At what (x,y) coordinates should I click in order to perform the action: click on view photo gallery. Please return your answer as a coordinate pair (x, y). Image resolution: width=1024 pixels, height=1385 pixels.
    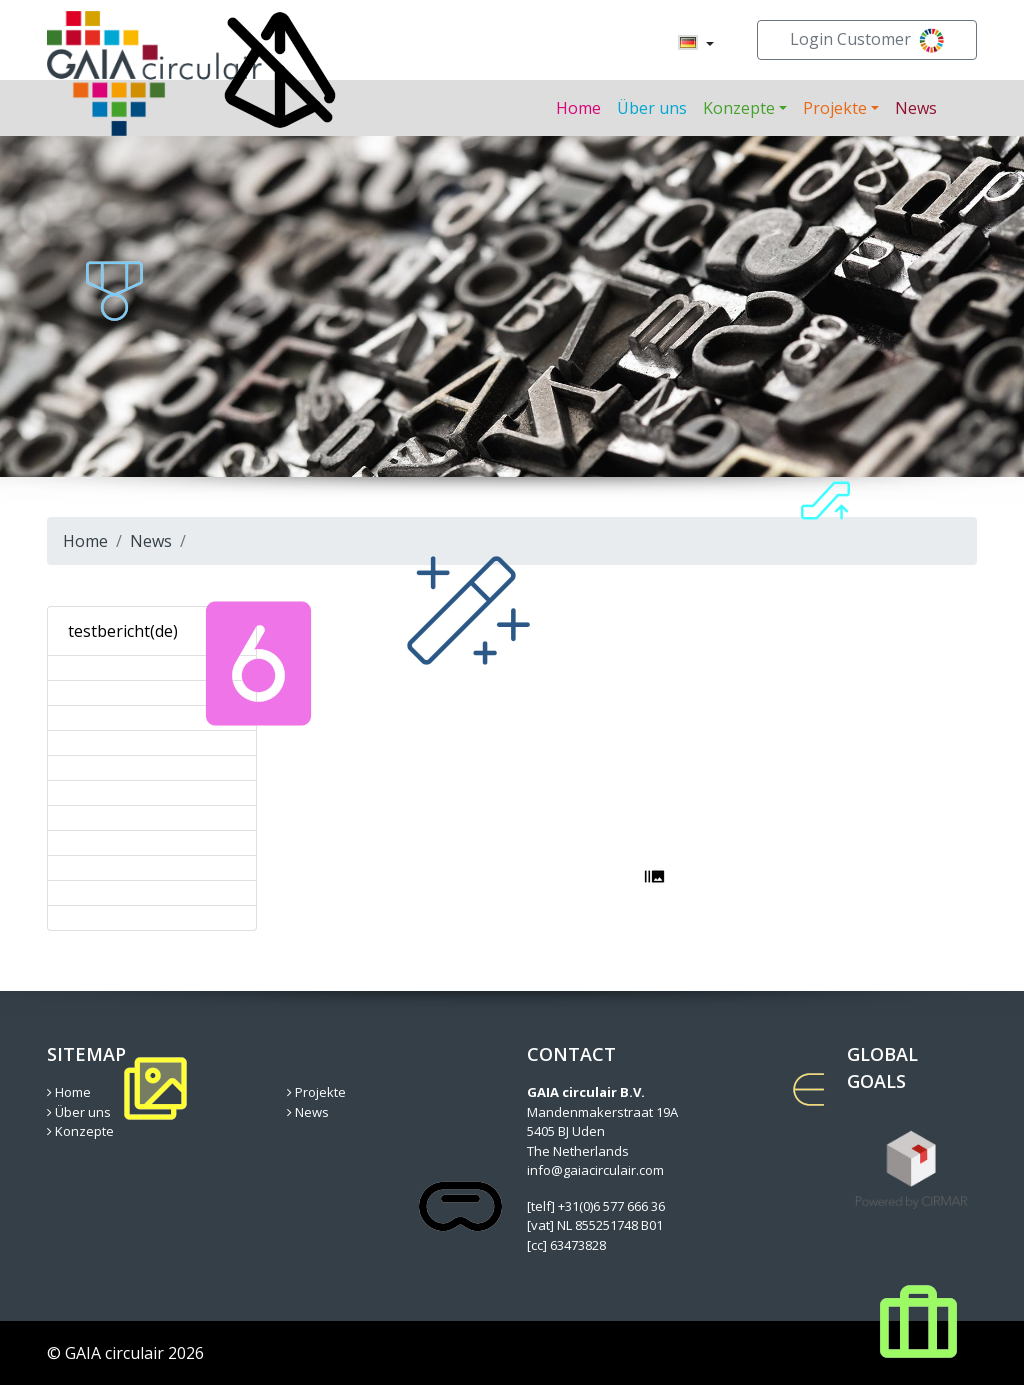
    Looking at the image, I should click on (155, 1088).